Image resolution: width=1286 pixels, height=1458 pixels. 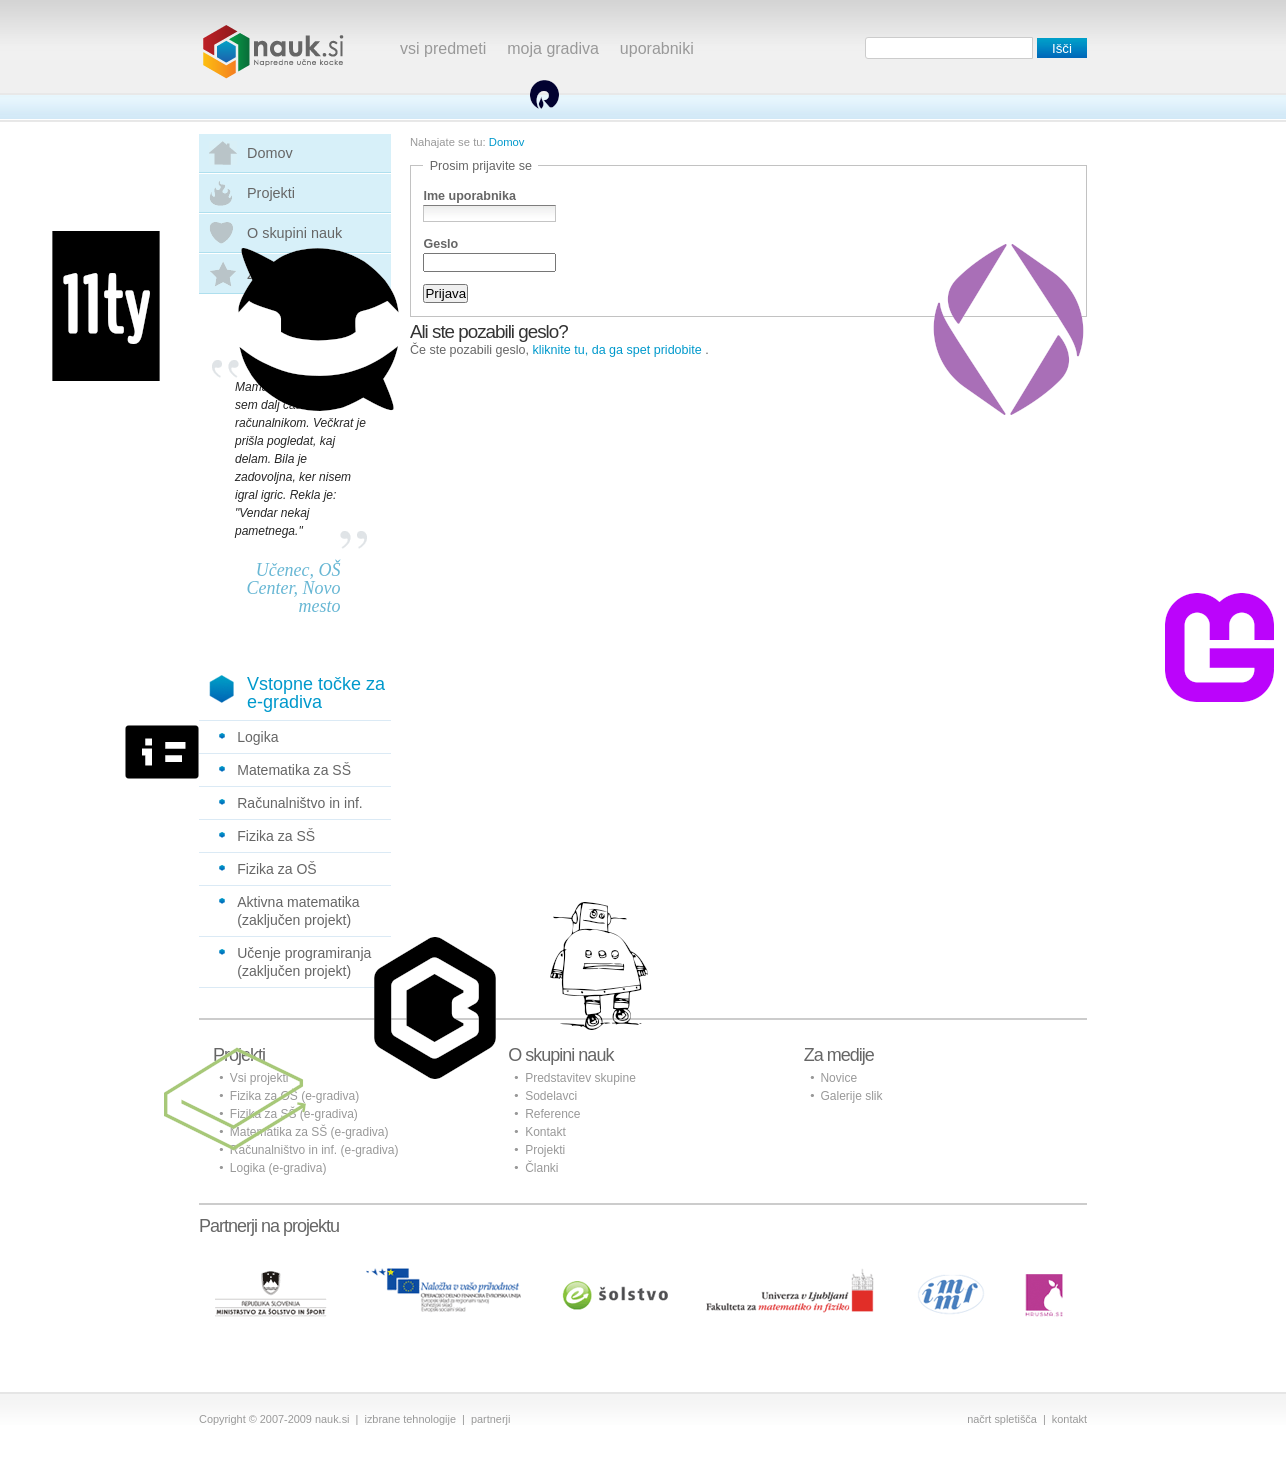 I want to click on open Linphone app, so click(x=318, y=329).